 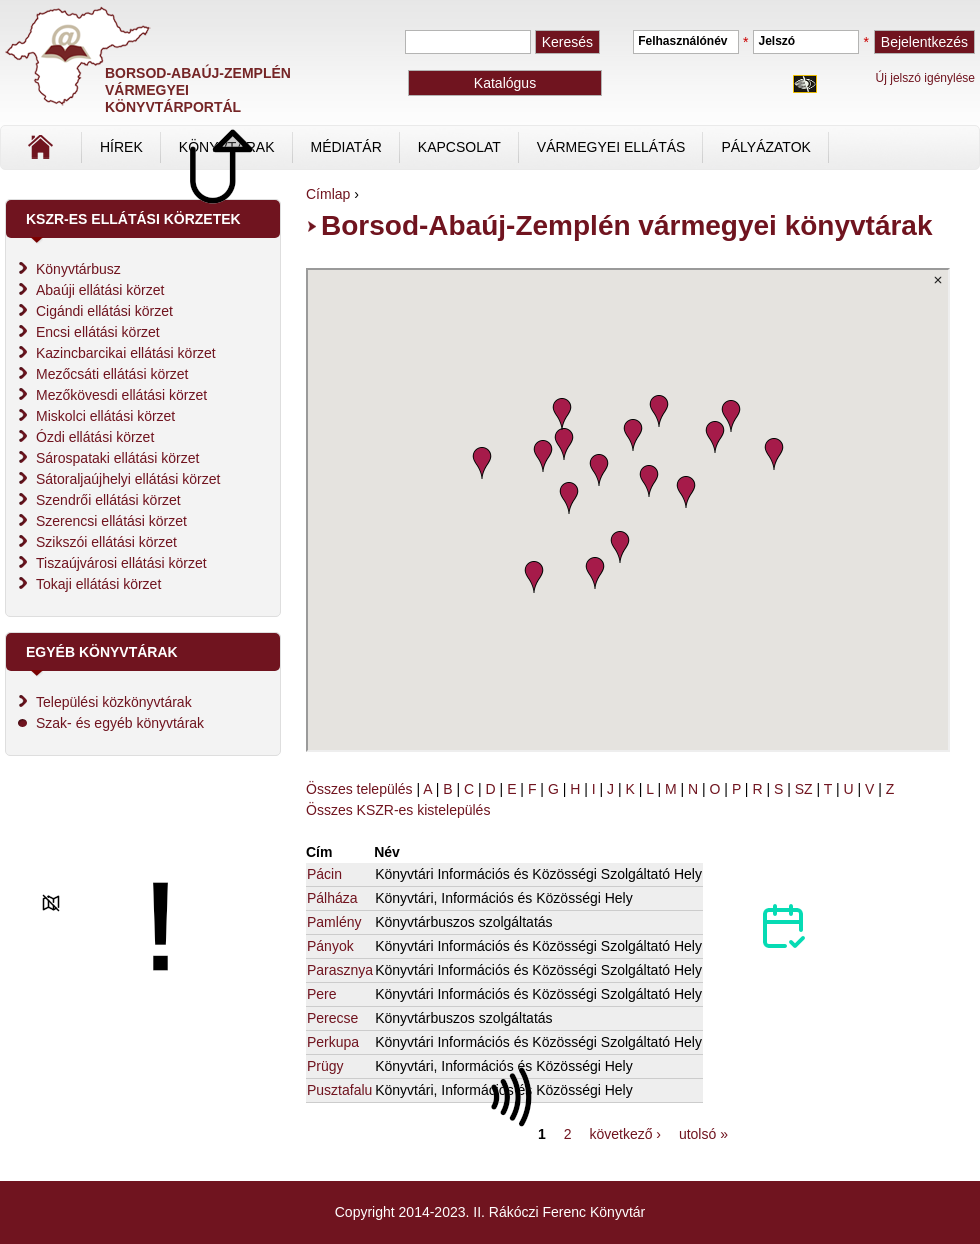 I want to click on map view is currently disabled, so click(x=51, y=903).